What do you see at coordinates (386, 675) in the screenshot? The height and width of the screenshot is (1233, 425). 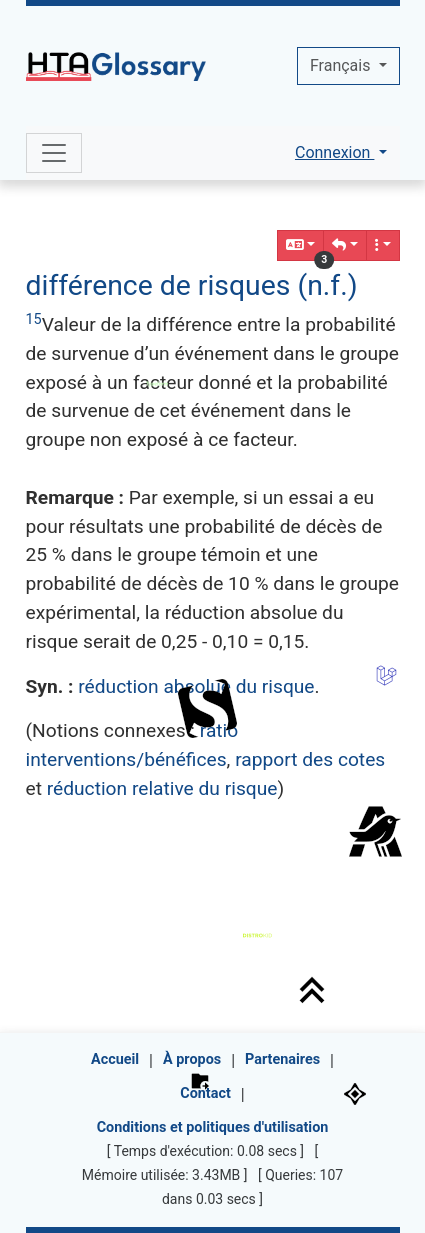 I see `laravel framework logo` at bounding box center [386, 675].